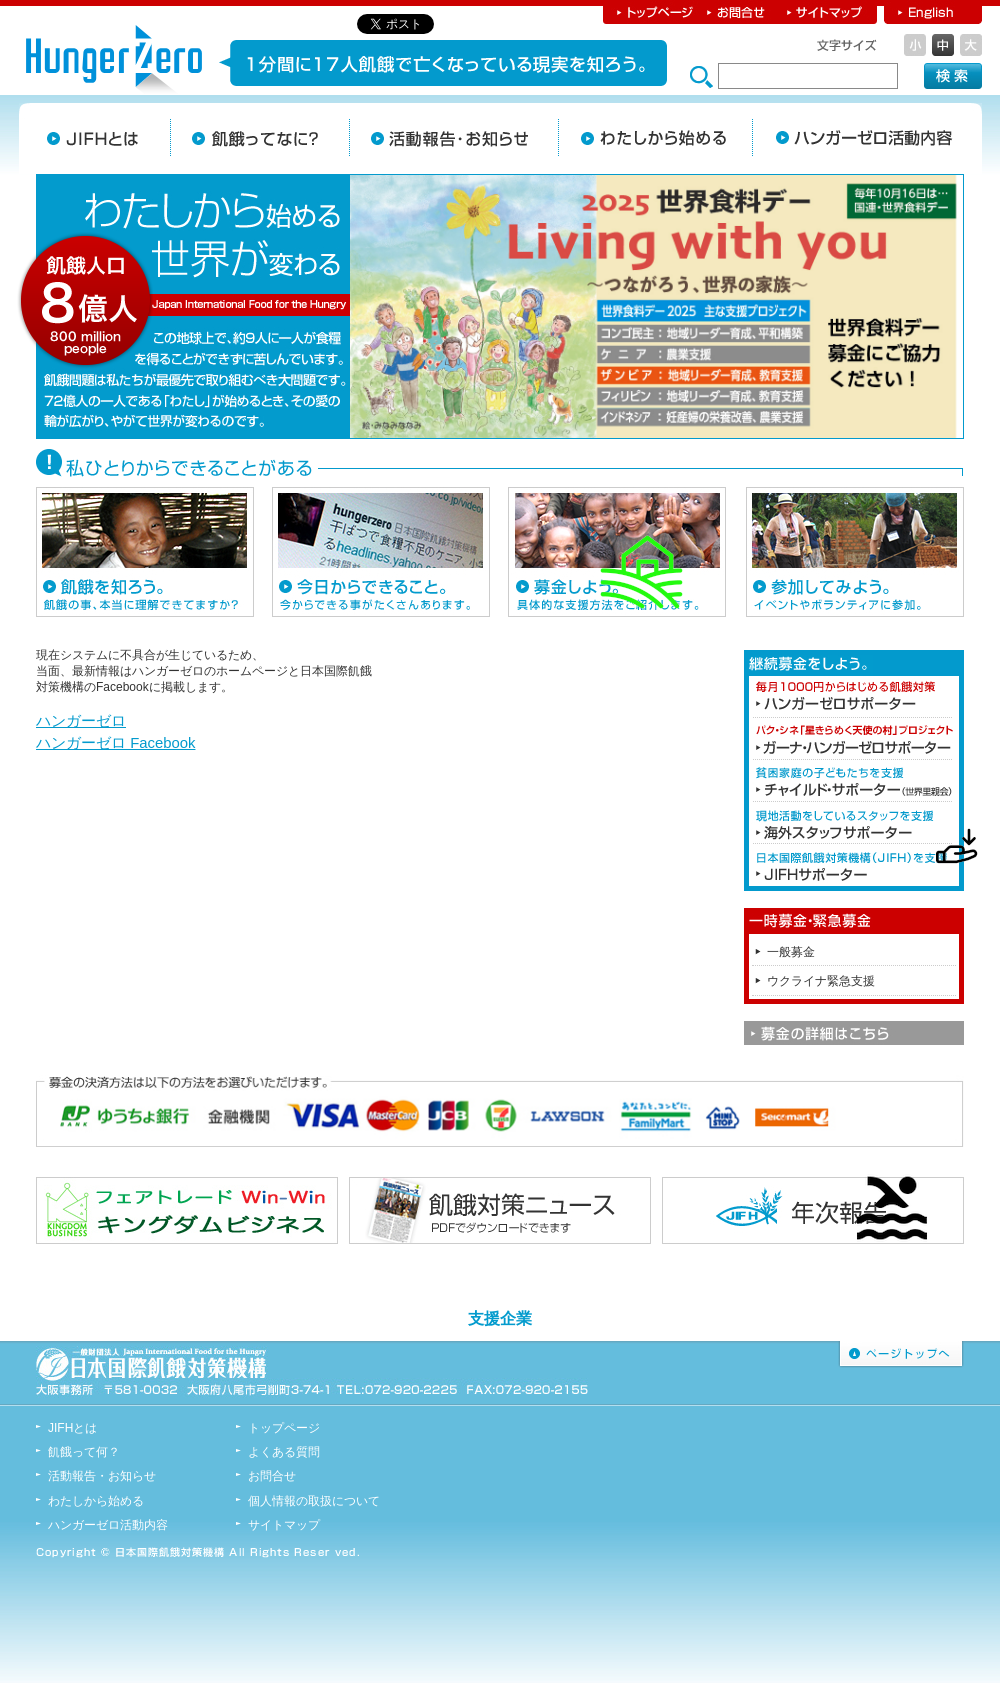 The height and width of the screenshot is (1683, 1000). Describe the element at coordinates (892, 1208) in the screenshot. I see `view pool or swimming amenities` at that location.